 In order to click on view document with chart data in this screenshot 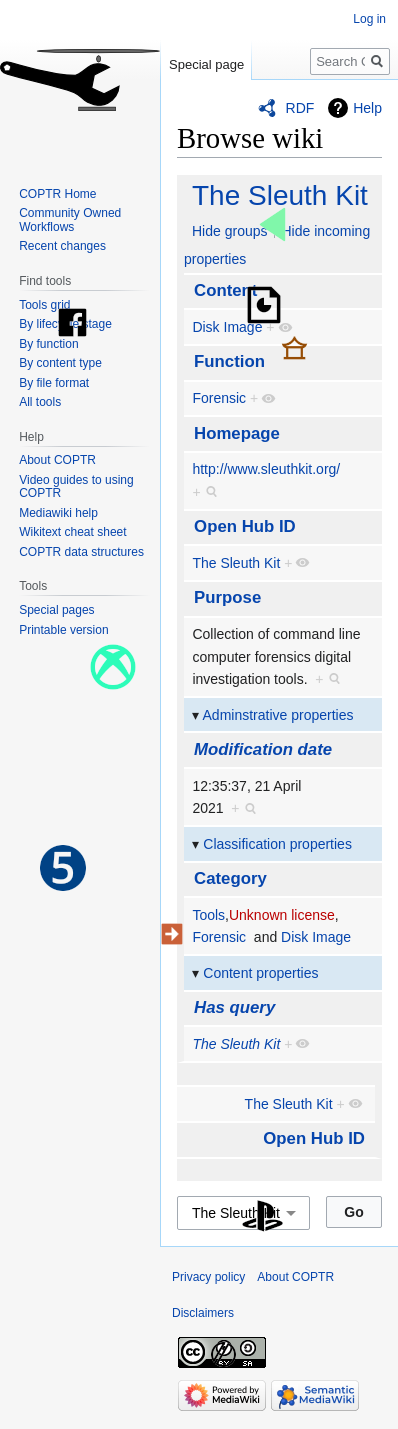, I will do `click(264, 305)`.